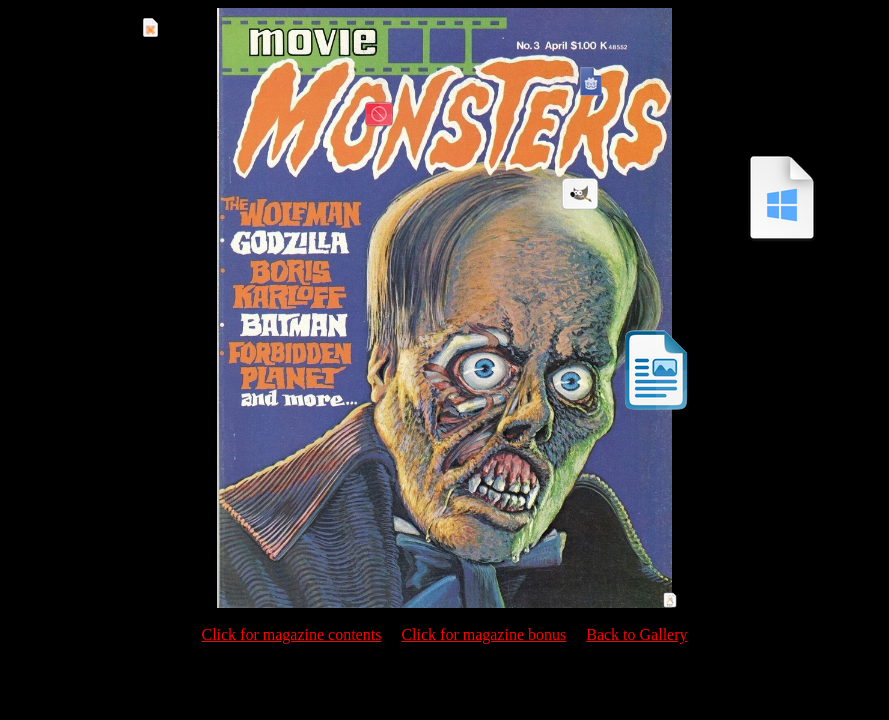 Image resolution: width=889 pixels, height=720 pixels. Describe the element at coordinates (580, 193) in the screenshot. I see `a compressed GIMP image file` at that location.